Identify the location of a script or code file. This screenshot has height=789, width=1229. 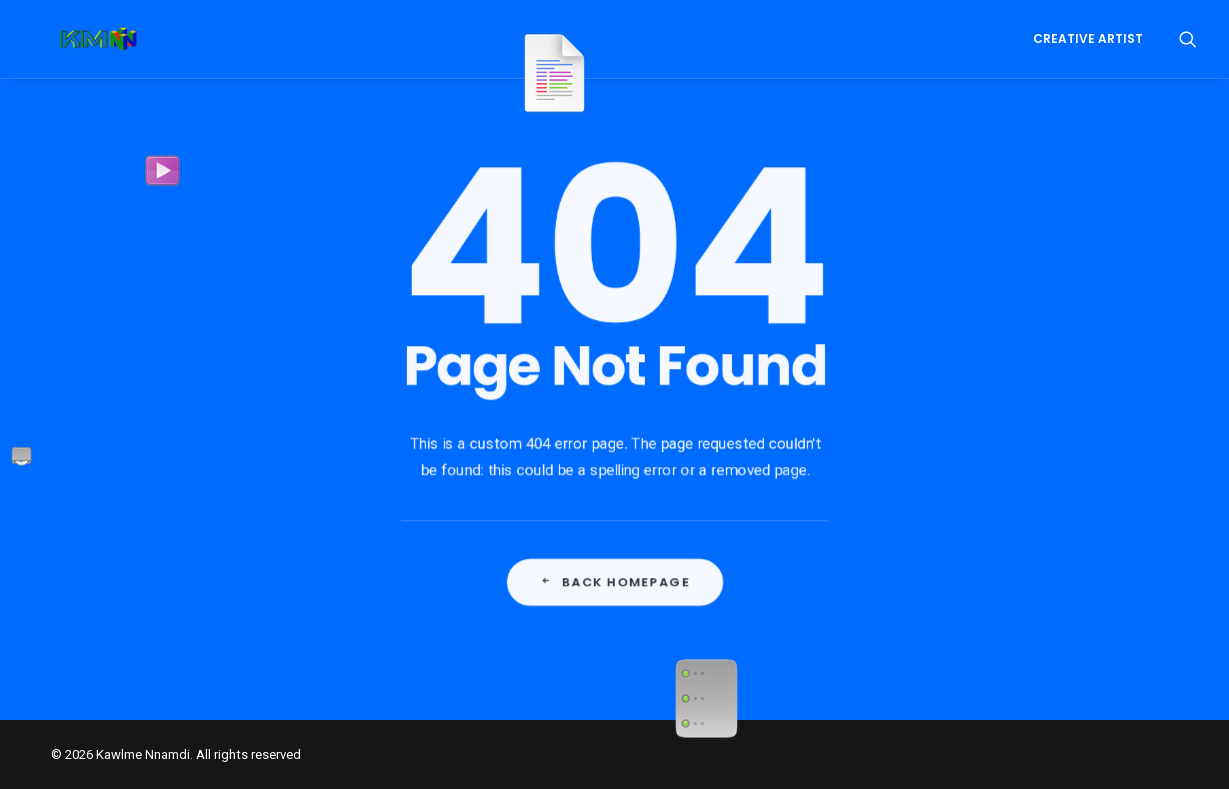
(554, 74).